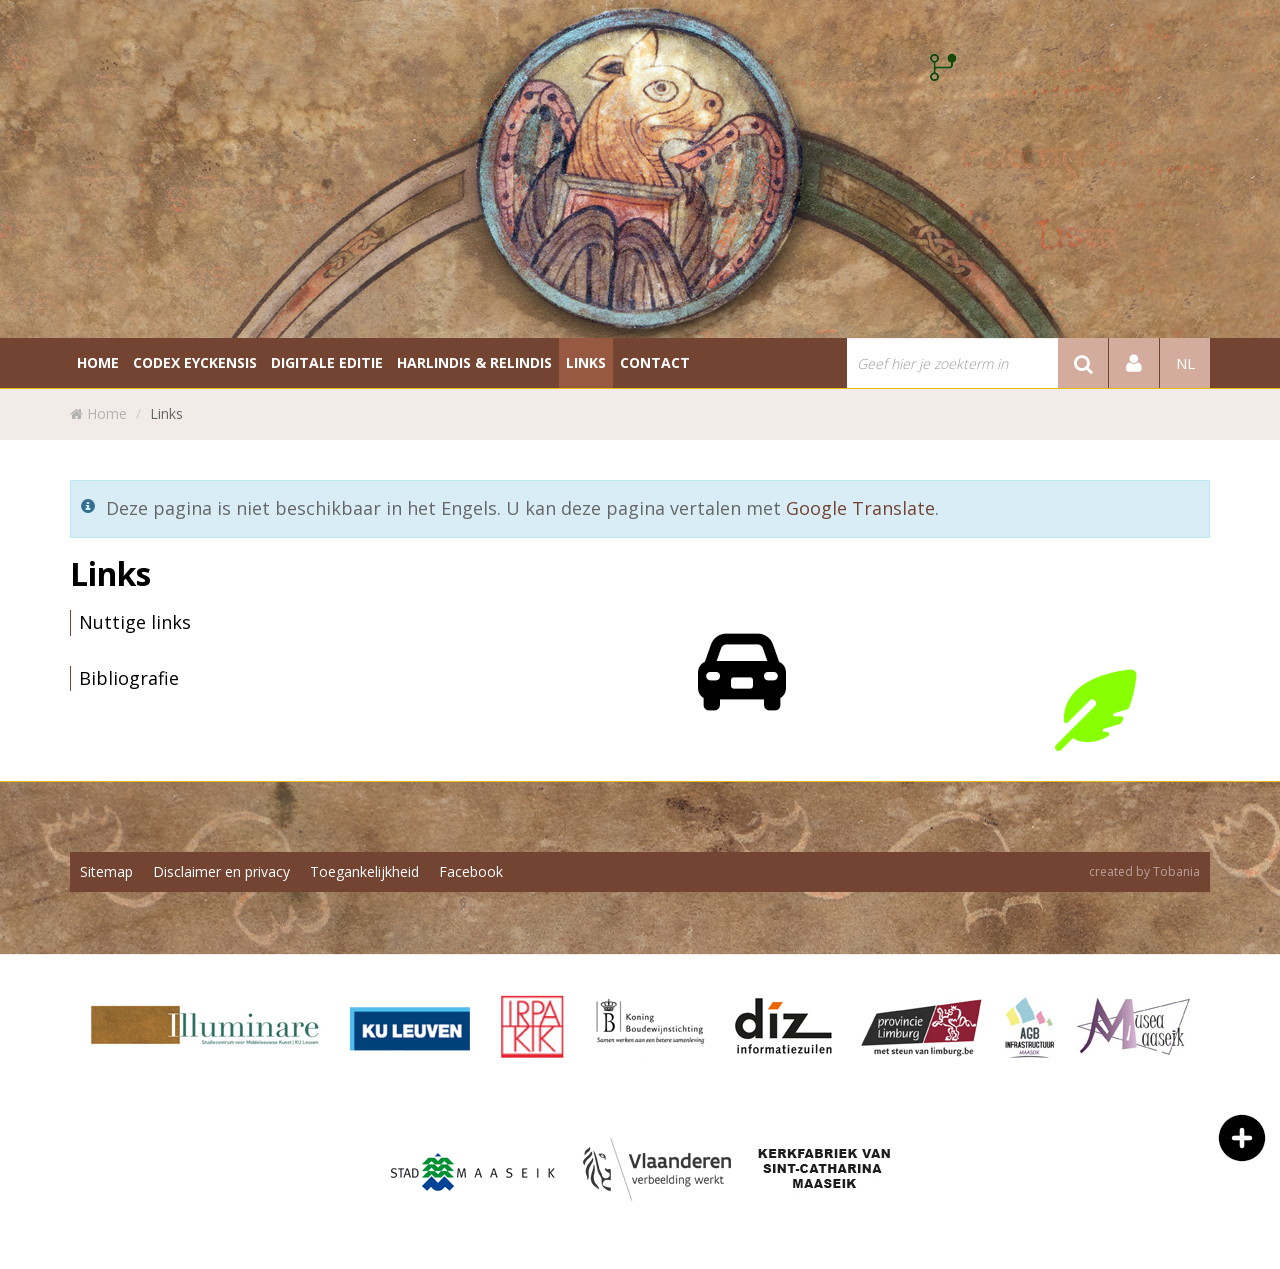 The height and width of the screenshot is (1269, 1280). What do you see at coordinates (742, 672) in the screenshot?
I see `view vehicle or car settings` at bounding box center [742, 672].